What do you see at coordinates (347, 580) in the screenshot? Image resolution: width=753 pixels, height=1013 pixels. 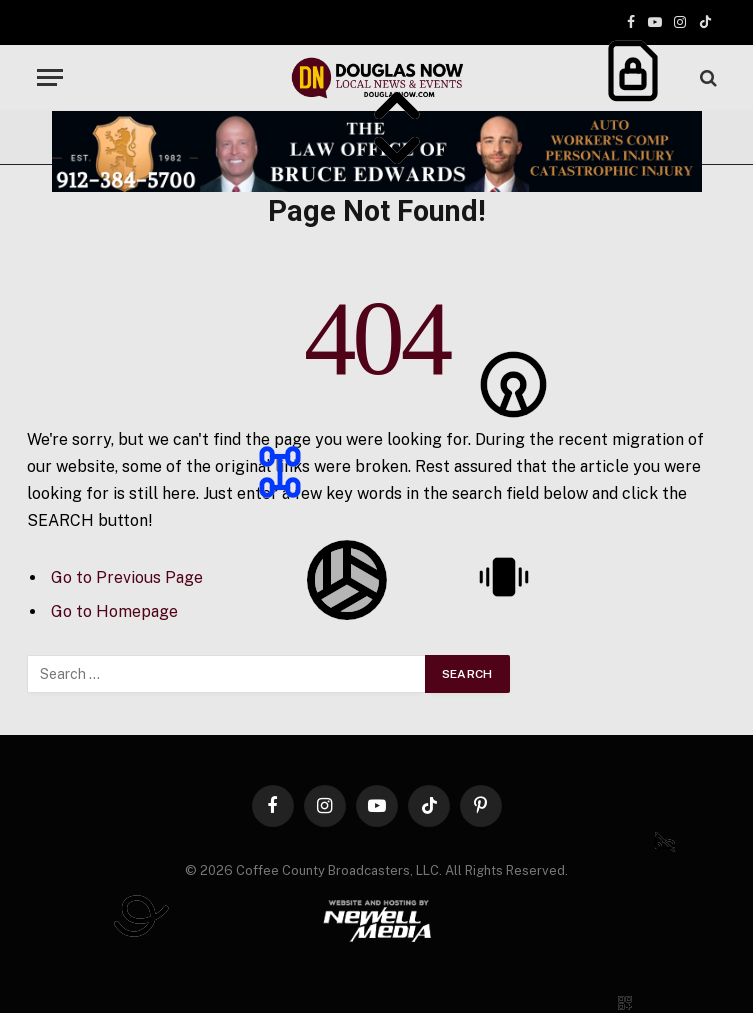 I see `access volleyball or sports-related content` at bounding box center [347, 580].